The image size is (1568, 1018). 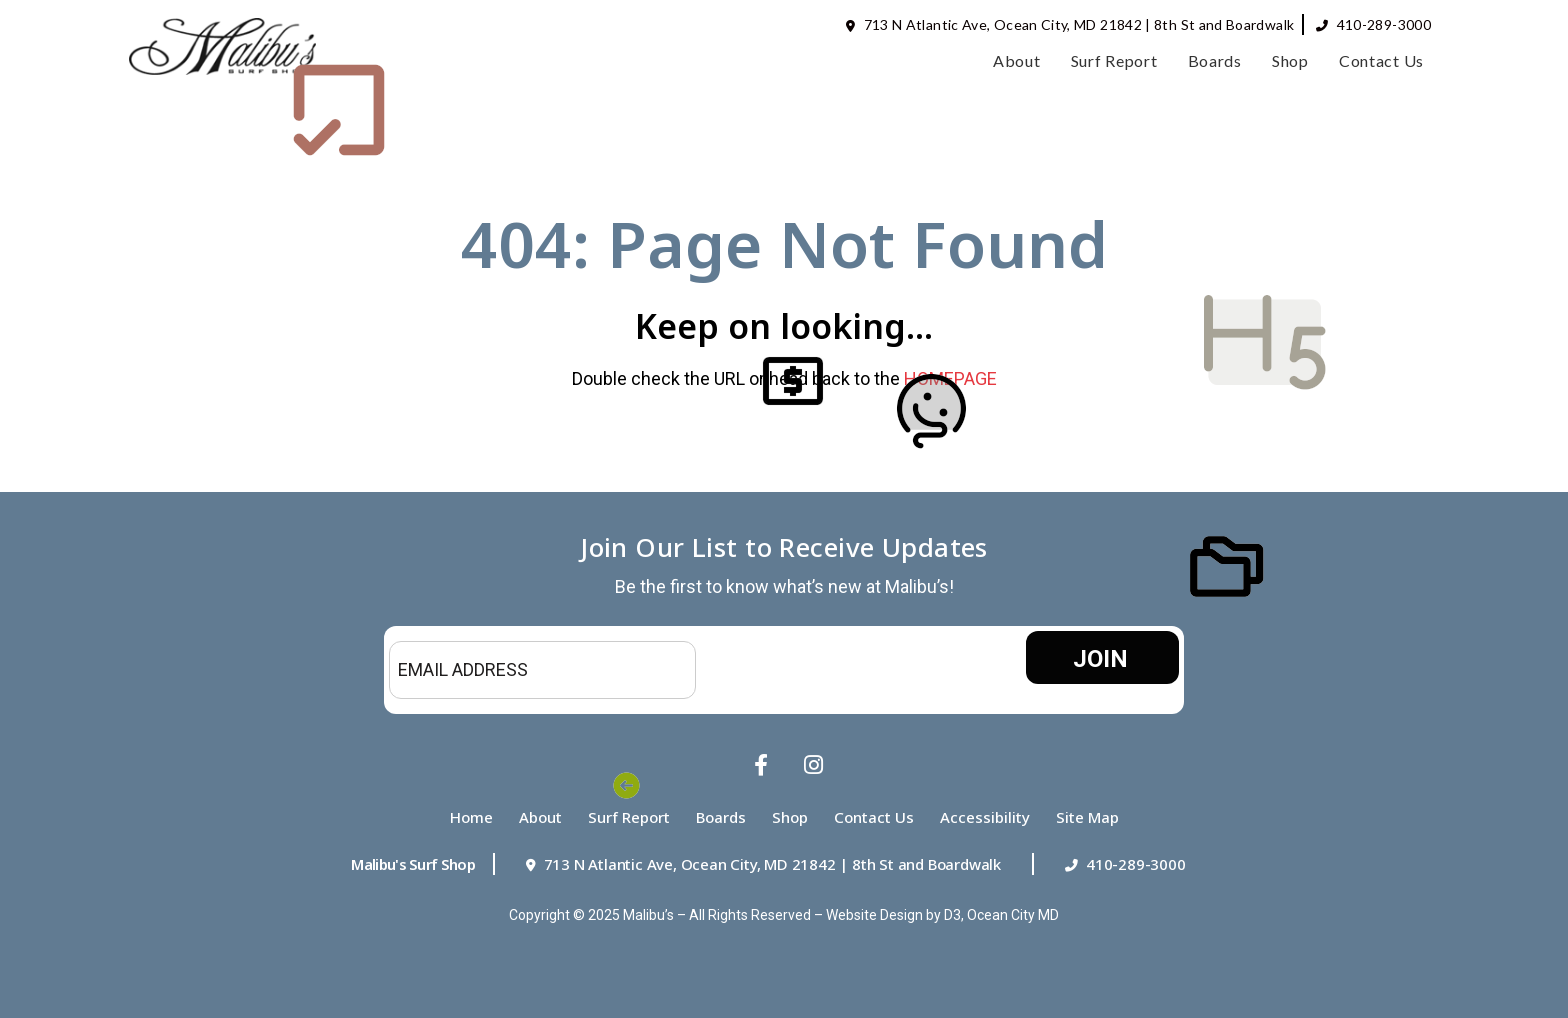 What do you see at coordinates (1258, 340) in the screenshot?
I see `format text as heading level 5` at bounding box center [1258, 340].